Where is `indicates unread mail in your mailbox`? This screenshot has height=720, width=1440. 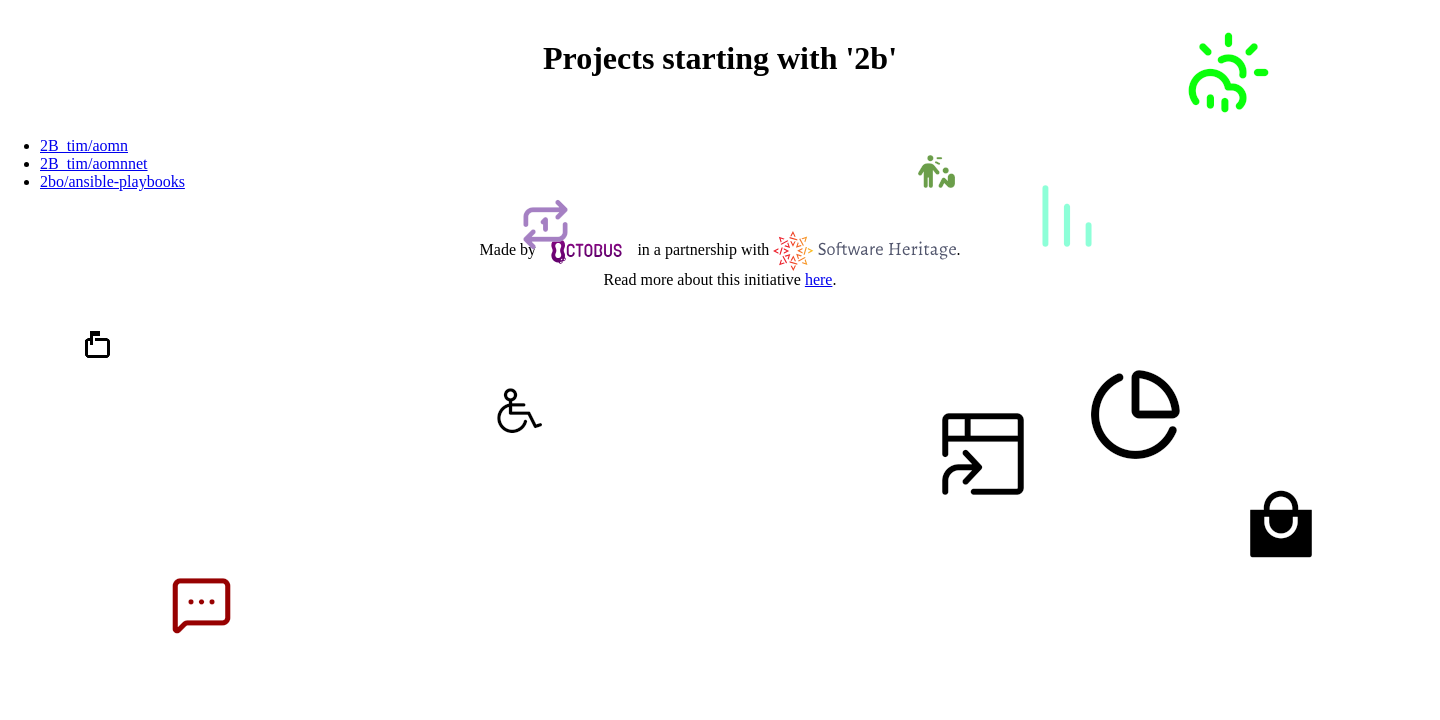
indicates unread mail in your mailbox is located at coordinates (97, 345).